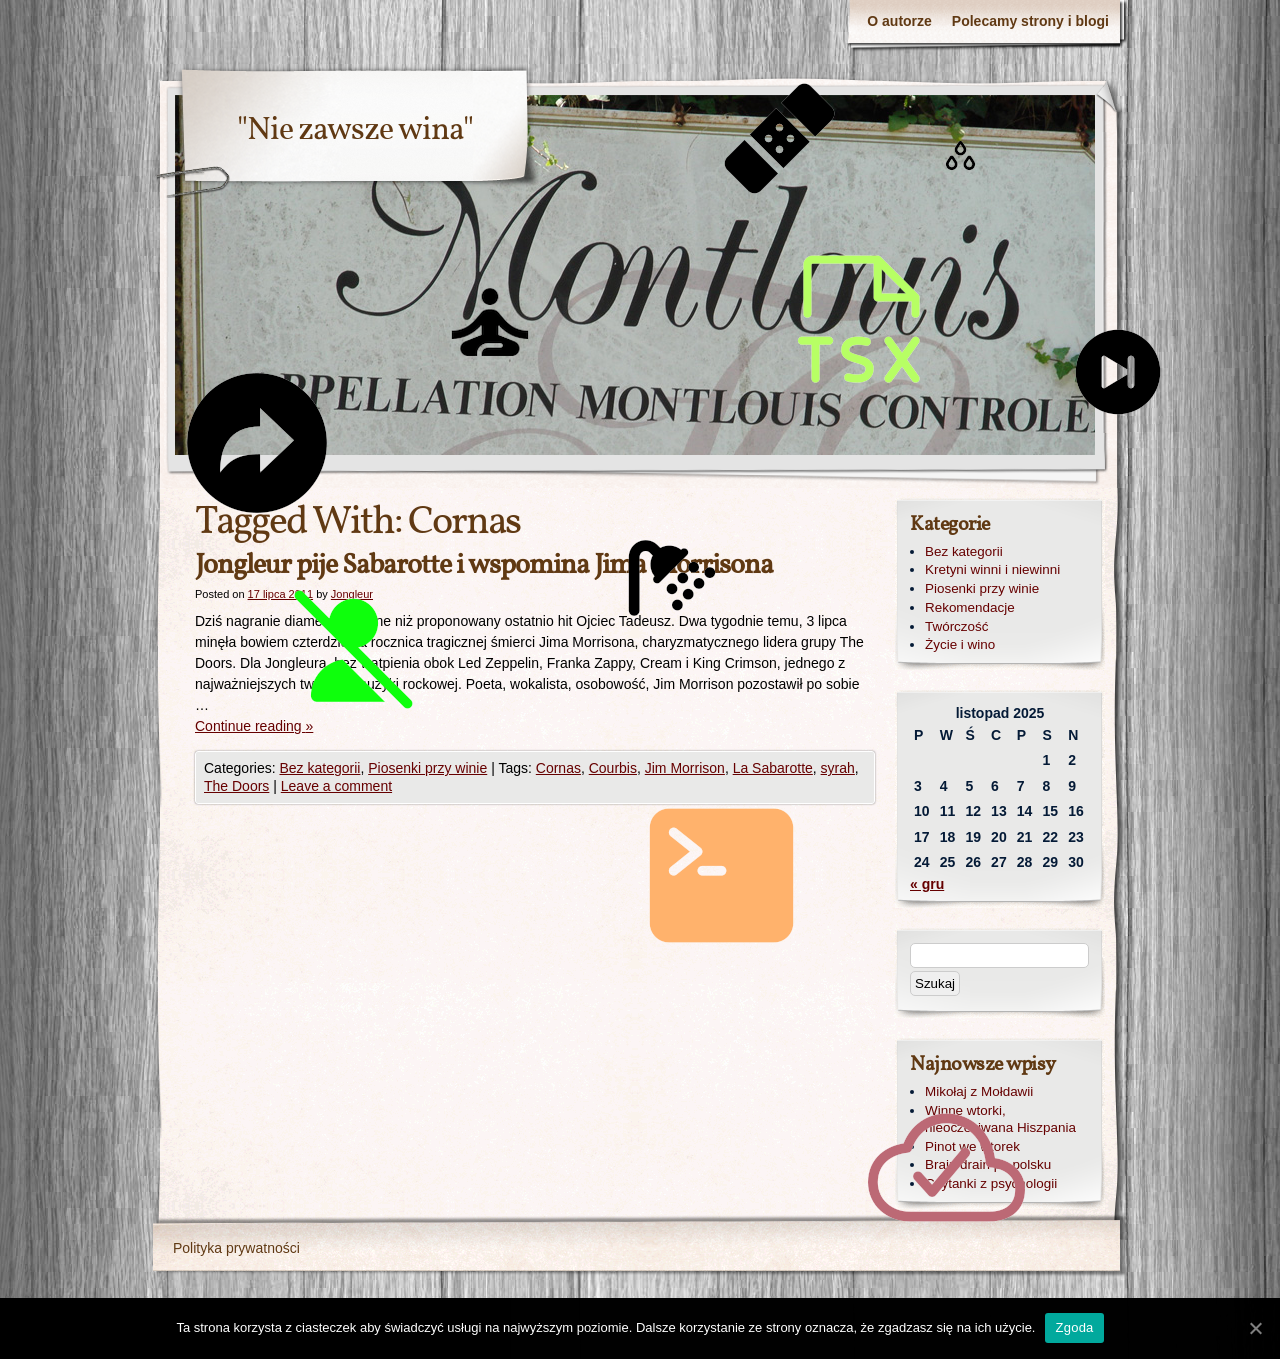  What do you see at coordinates (672, 578) in the screenshot?
I see `indicates bathroom or shower facilities available` at bounding box center [672, 578].